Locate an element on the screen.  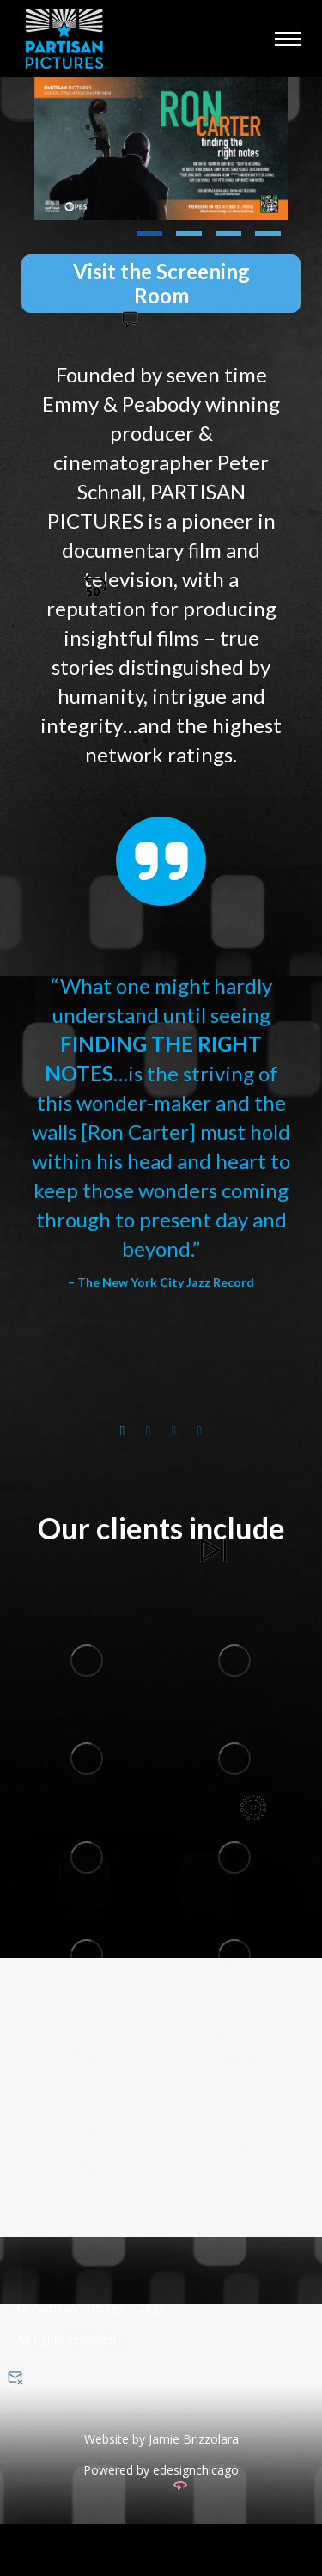
rotate to view 360-degree content is located at coordinates (180, 2485).